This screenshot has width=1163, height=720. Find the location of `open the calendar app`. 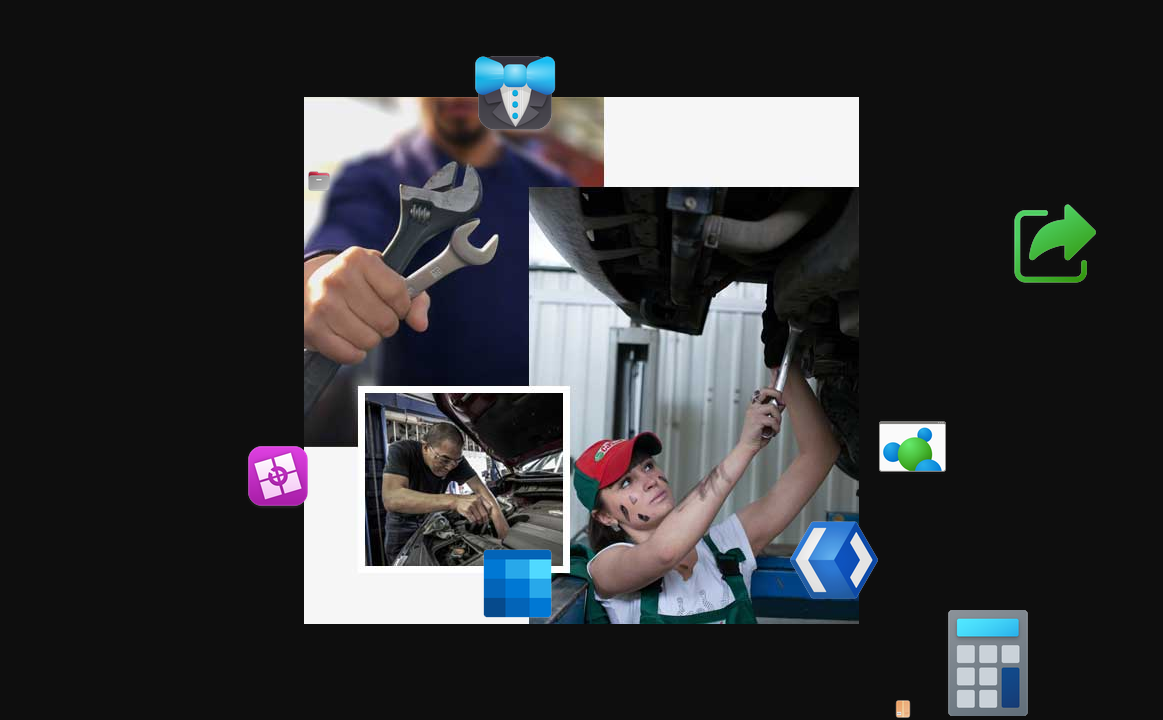

open the calendar app is located at coordinates (517, 583).